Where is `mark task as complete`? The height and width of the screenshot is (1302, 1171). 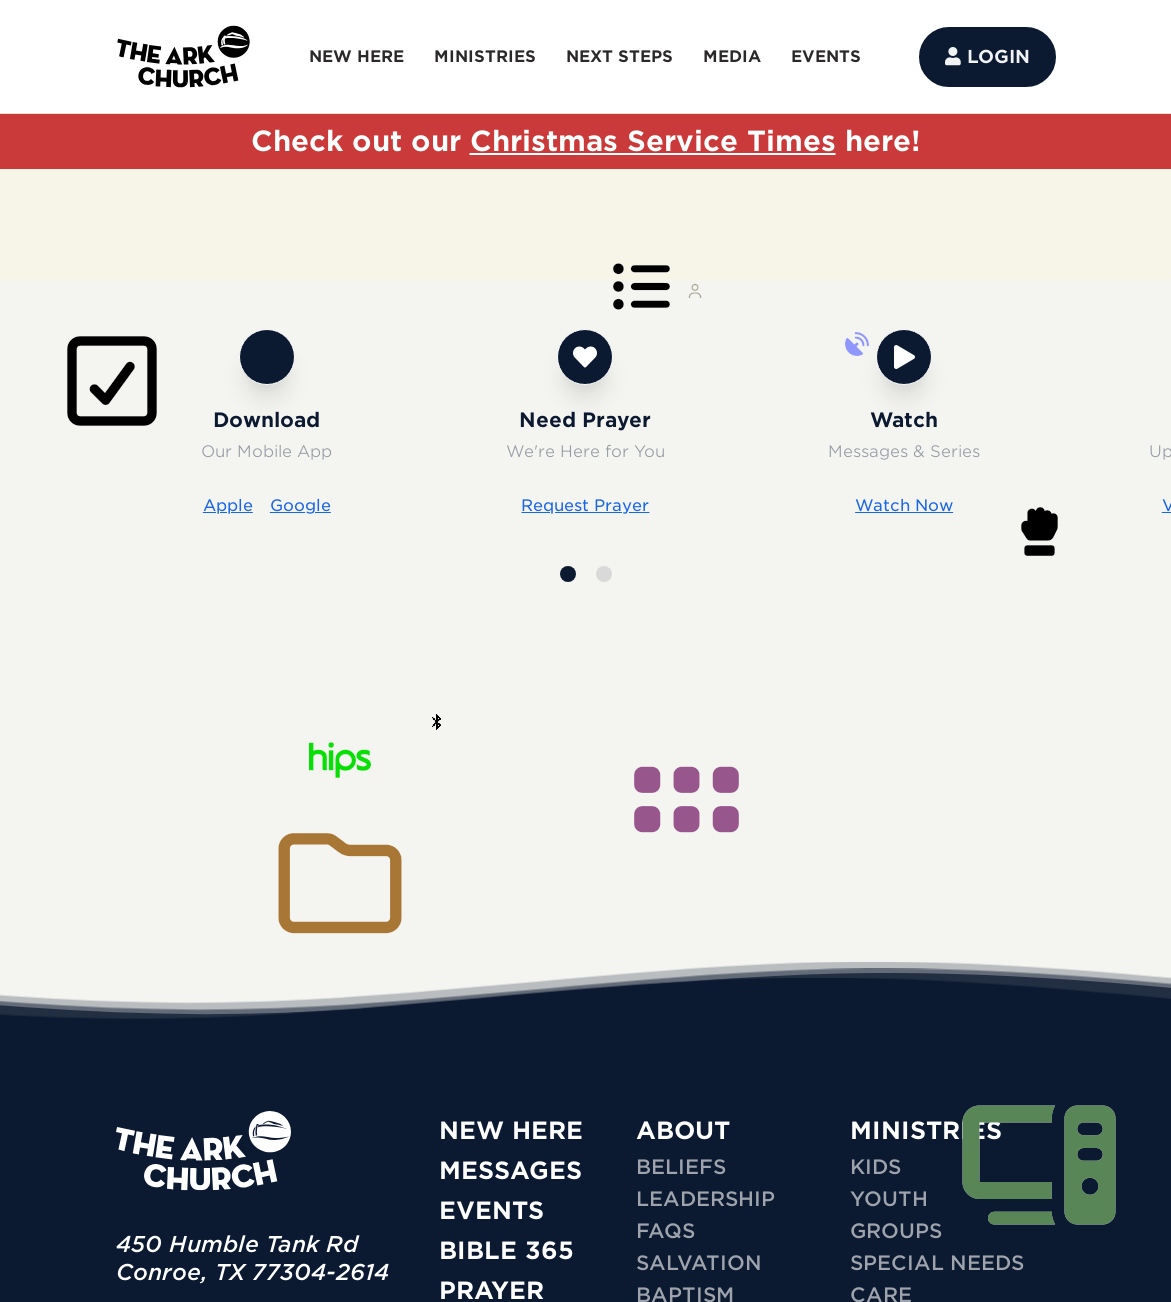 mark task as complete is located at coordinates (112, 381).